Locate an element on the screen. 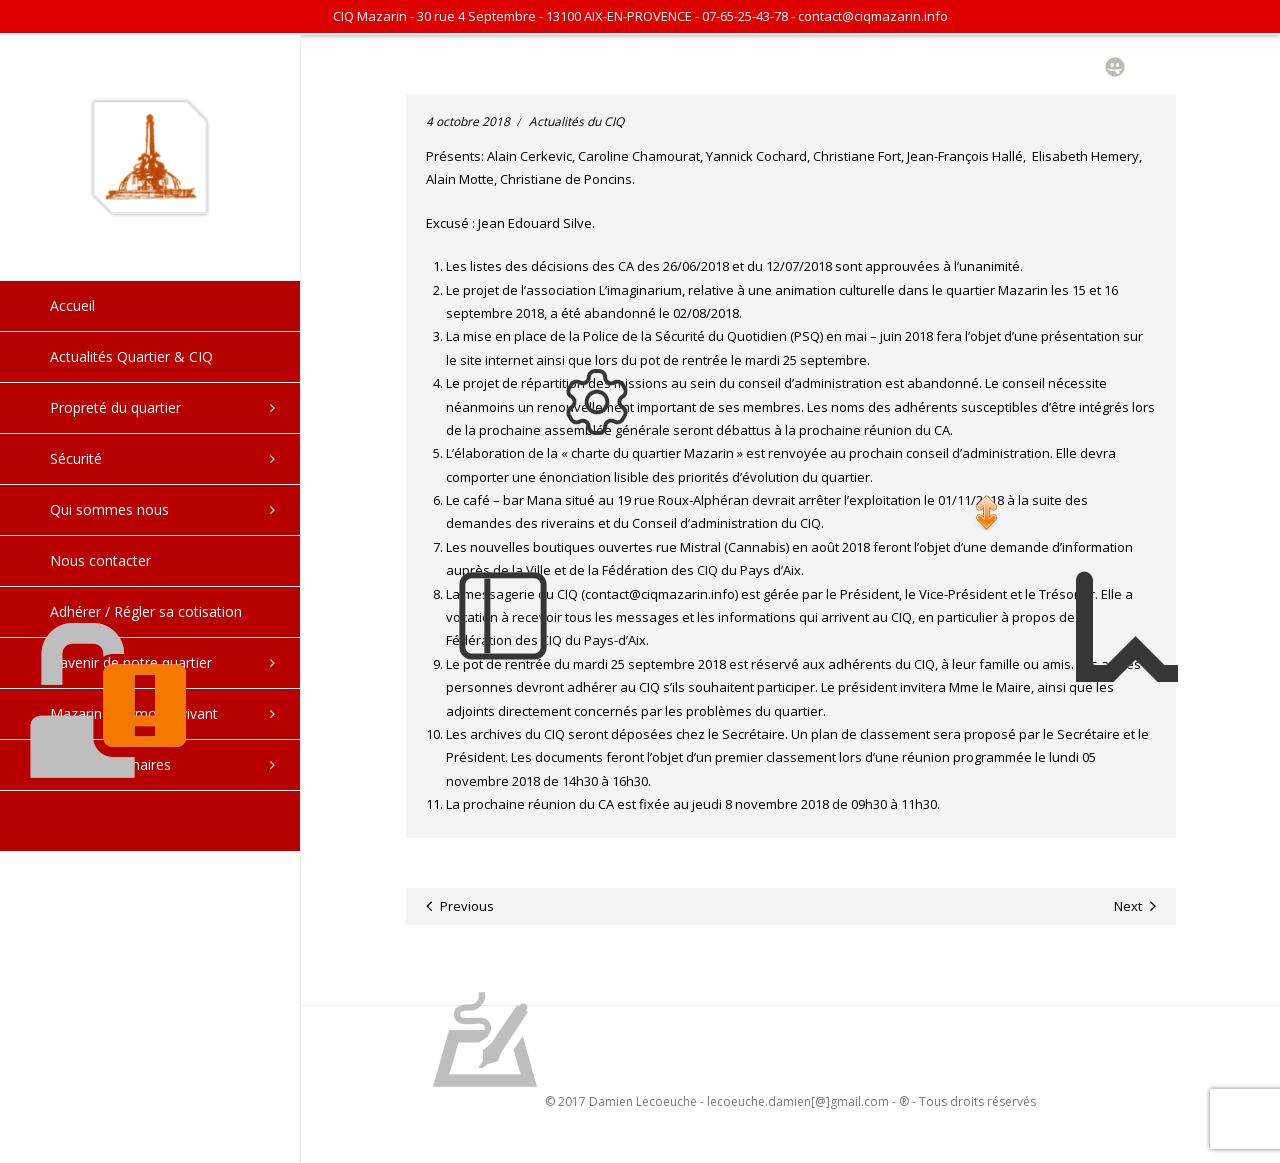 The height and width of the screenshot is (1163, 1280). indicates an insecure or unencrypted connection is located at coordinates (103, 705).